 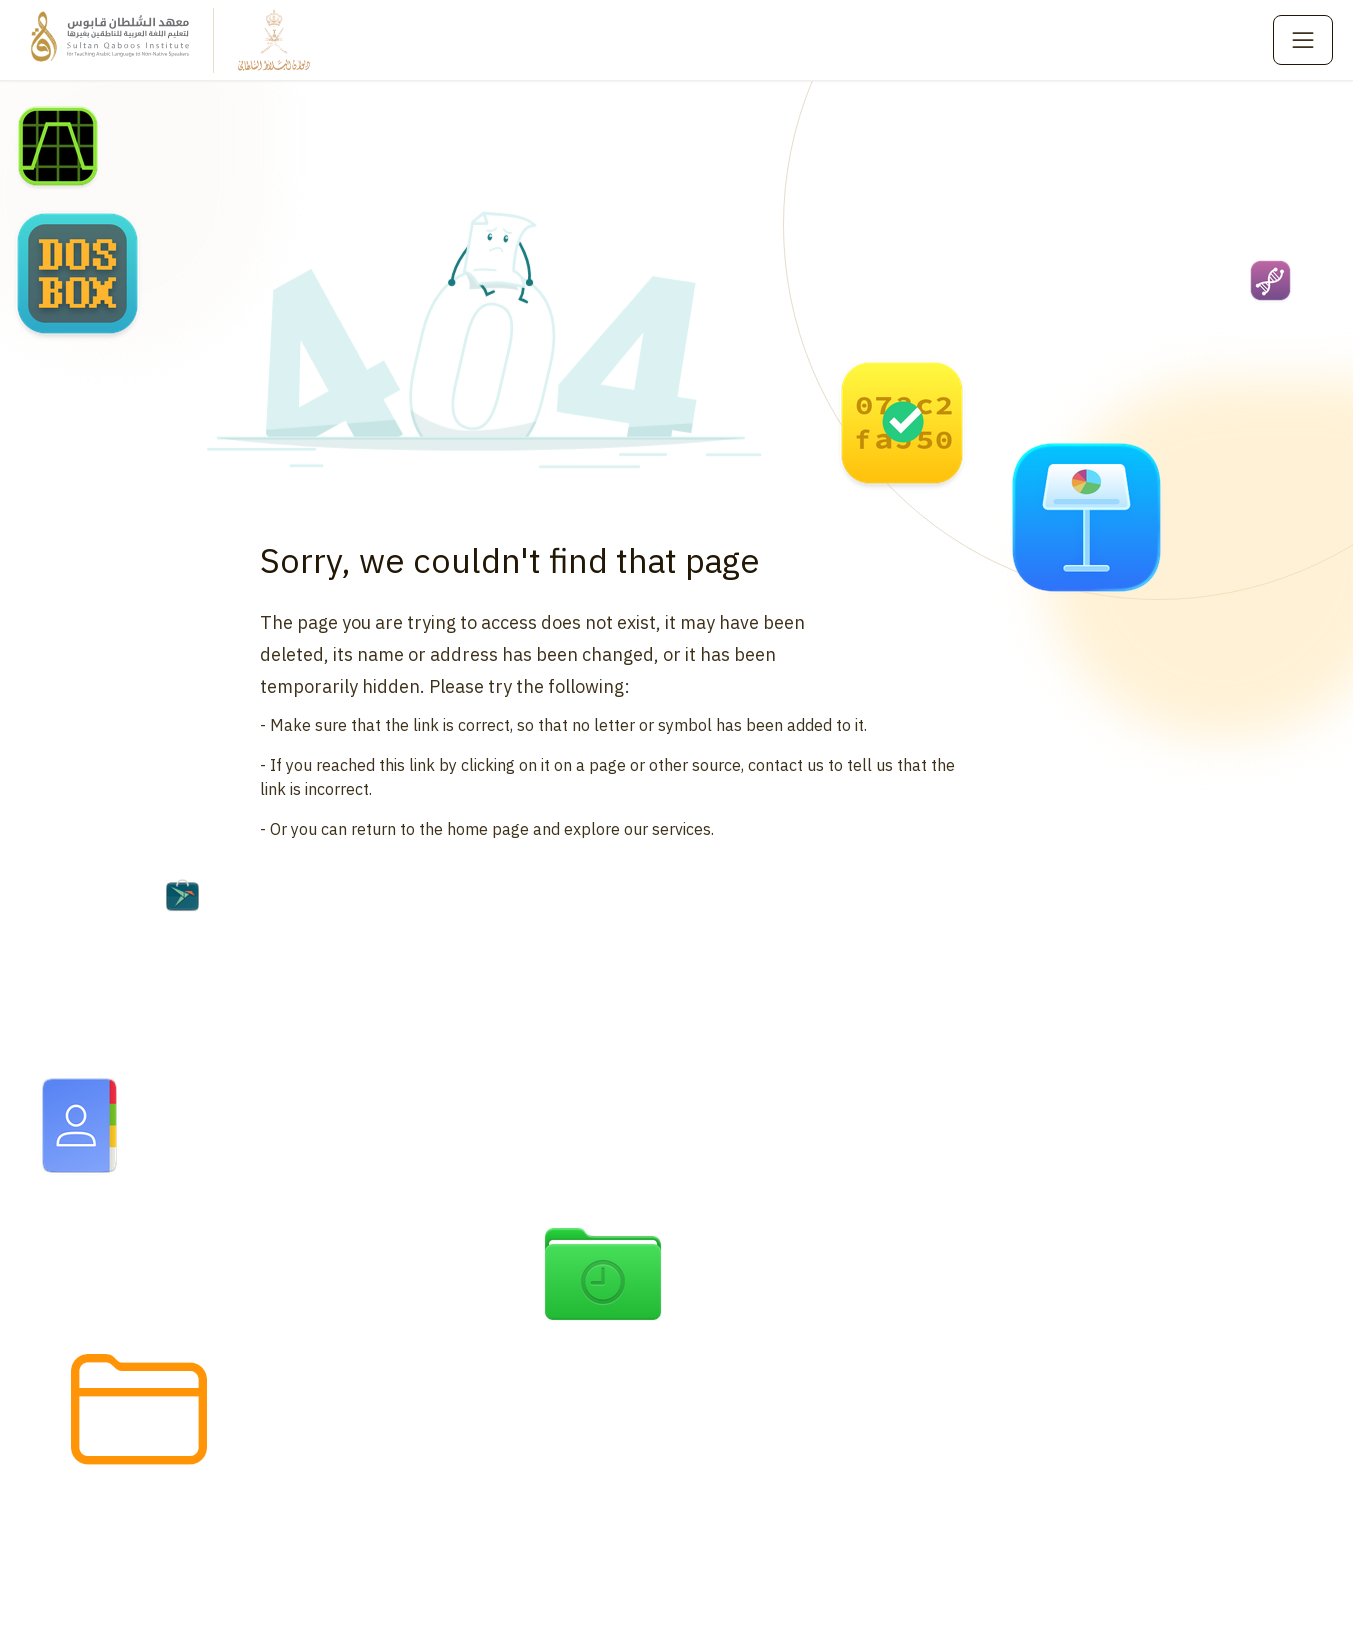 What do you see at coordinates (79, 1125) in the screenshot?
I see `open the contacts app` at bounding box center [79, 1125].